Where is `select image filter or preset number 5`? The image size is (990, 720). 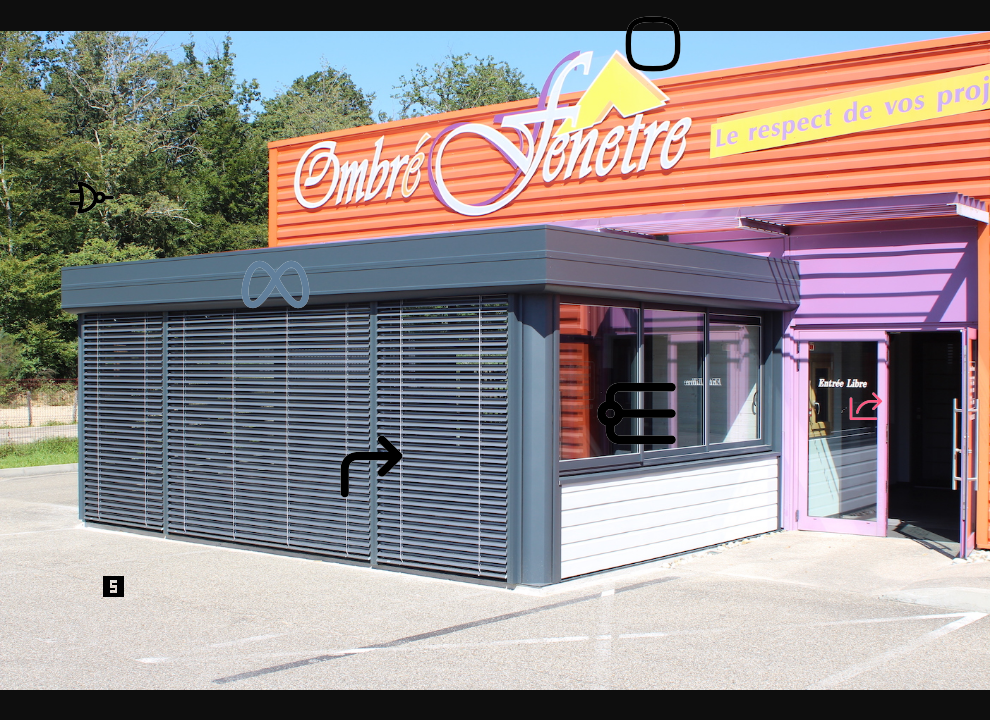 select image filter or preset number 5 is located at coordinates (113, 586).